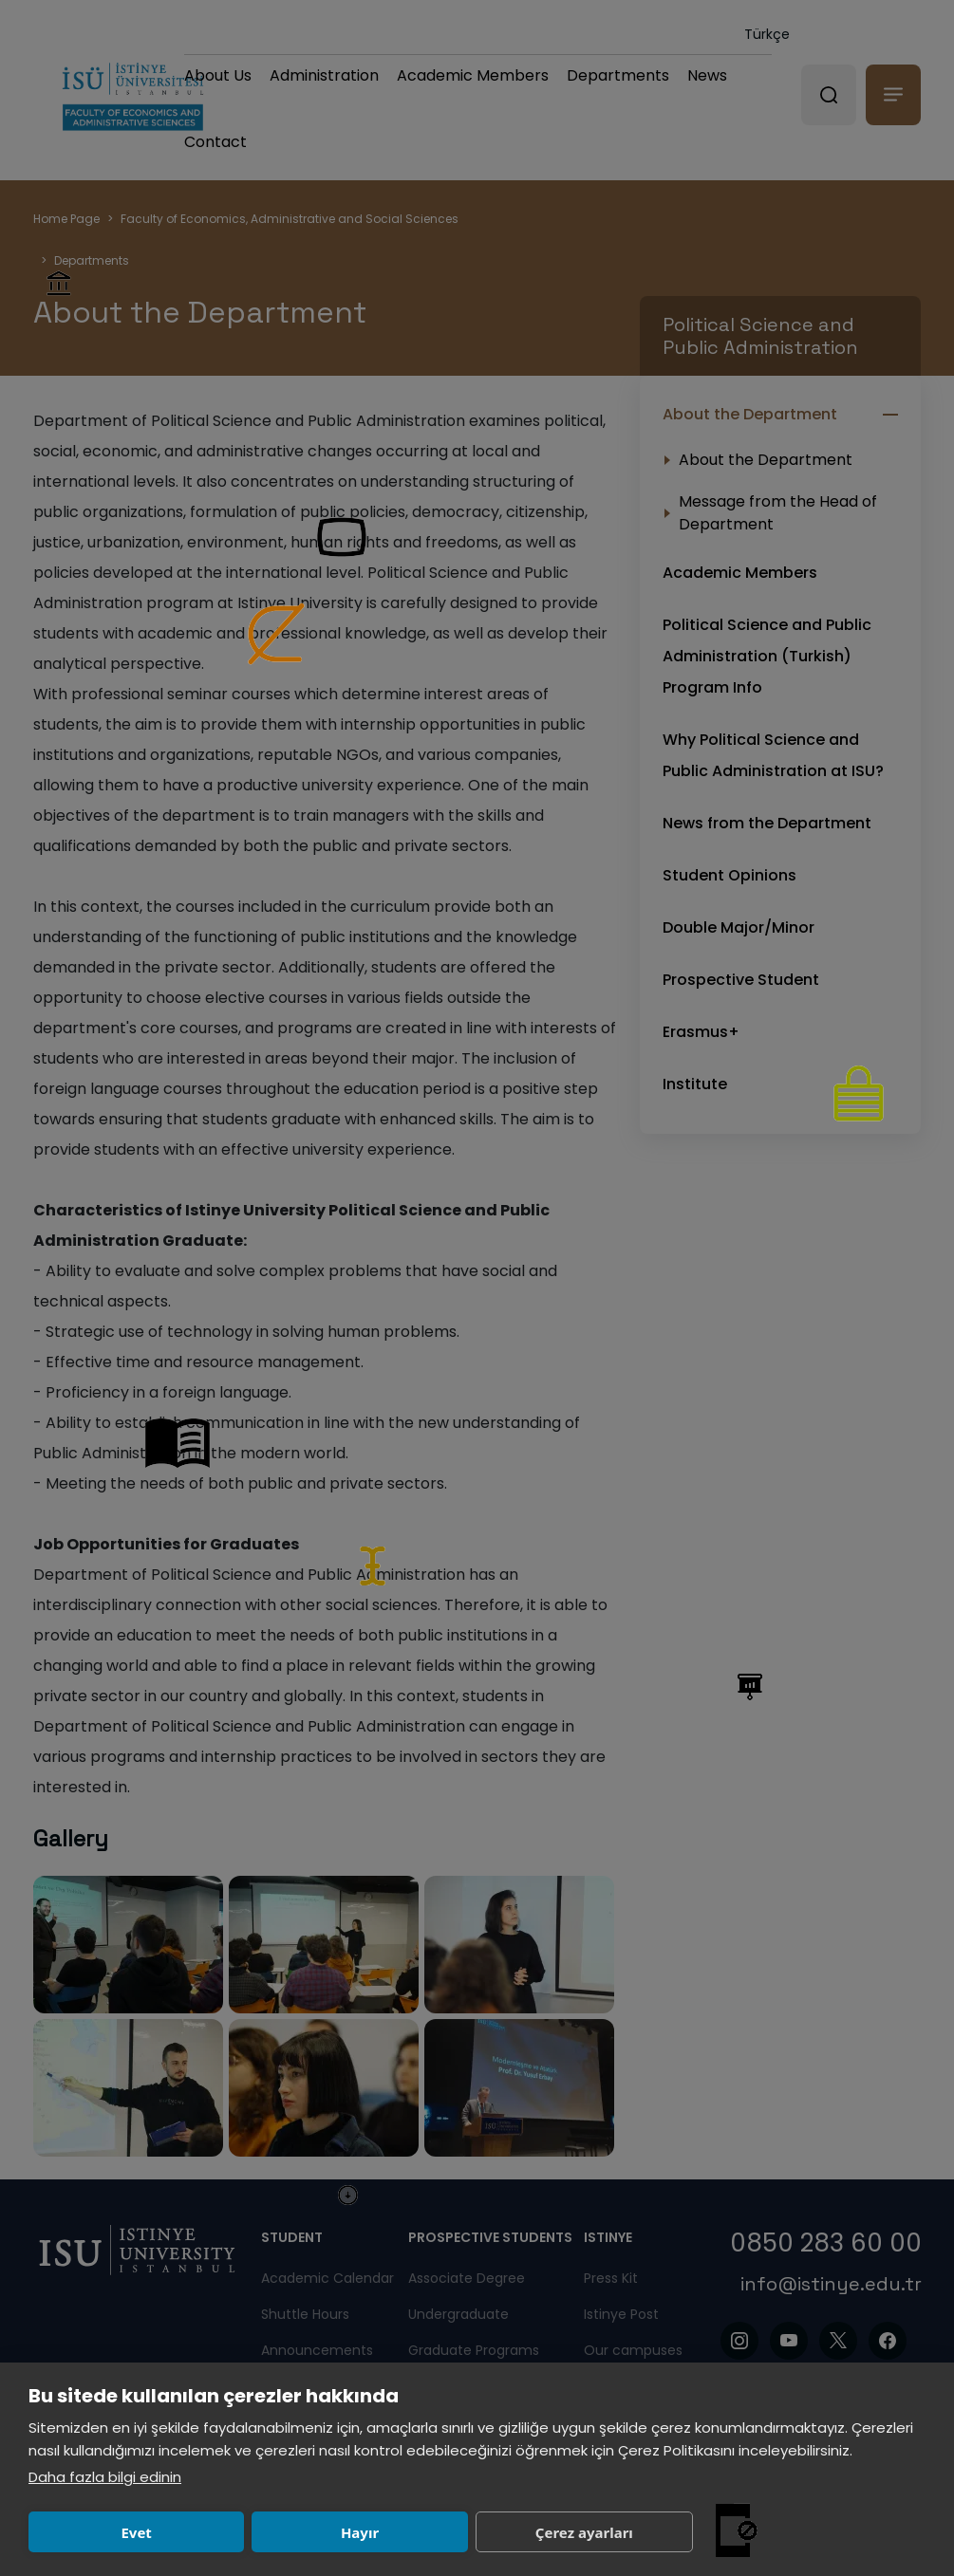 This screenshot has height=2576, width=954. Describe the element at coordinates (858, 1096) in the screenshot. I see `indicates a secure or encrypted connection` at that location.